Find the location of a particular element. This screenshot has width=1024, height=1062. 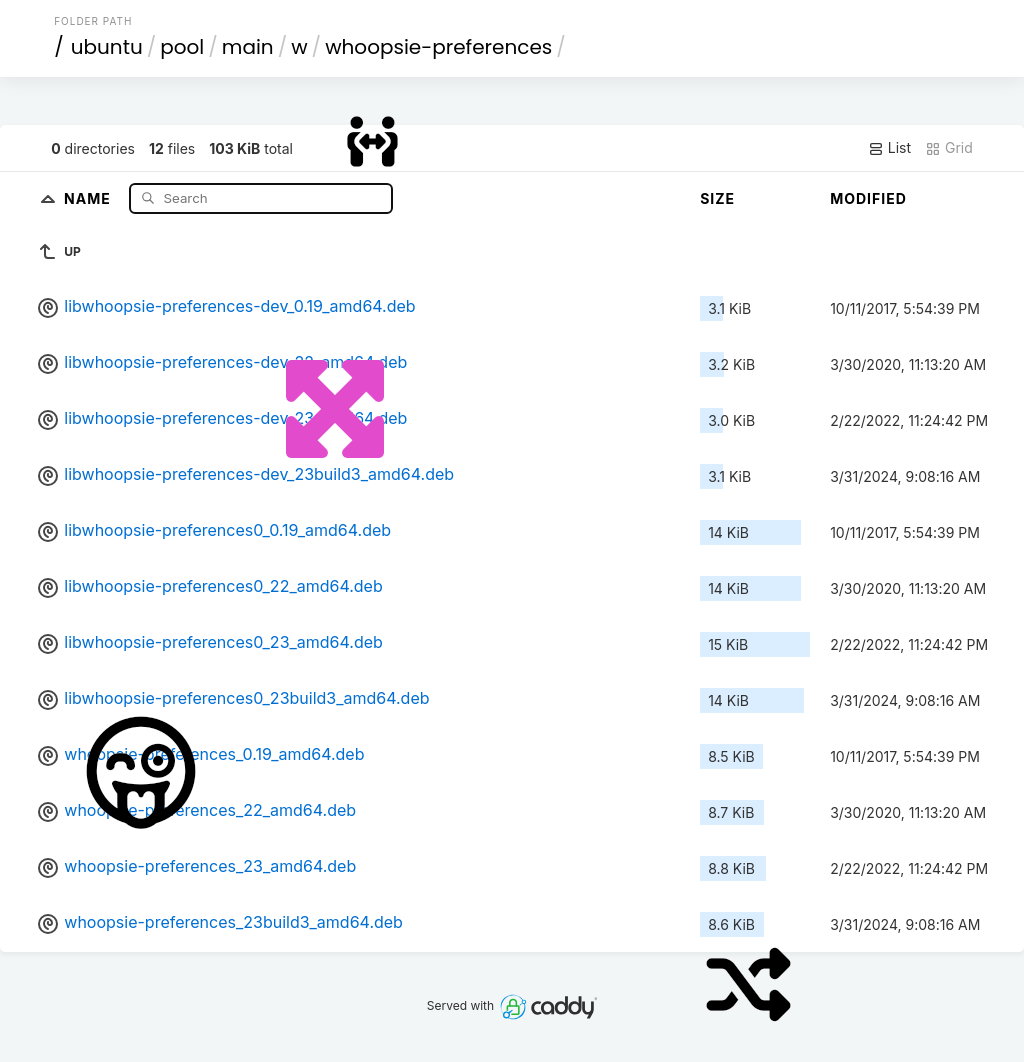

indicates social distancing or maintaining space between people is located at coordinates (372, 141).